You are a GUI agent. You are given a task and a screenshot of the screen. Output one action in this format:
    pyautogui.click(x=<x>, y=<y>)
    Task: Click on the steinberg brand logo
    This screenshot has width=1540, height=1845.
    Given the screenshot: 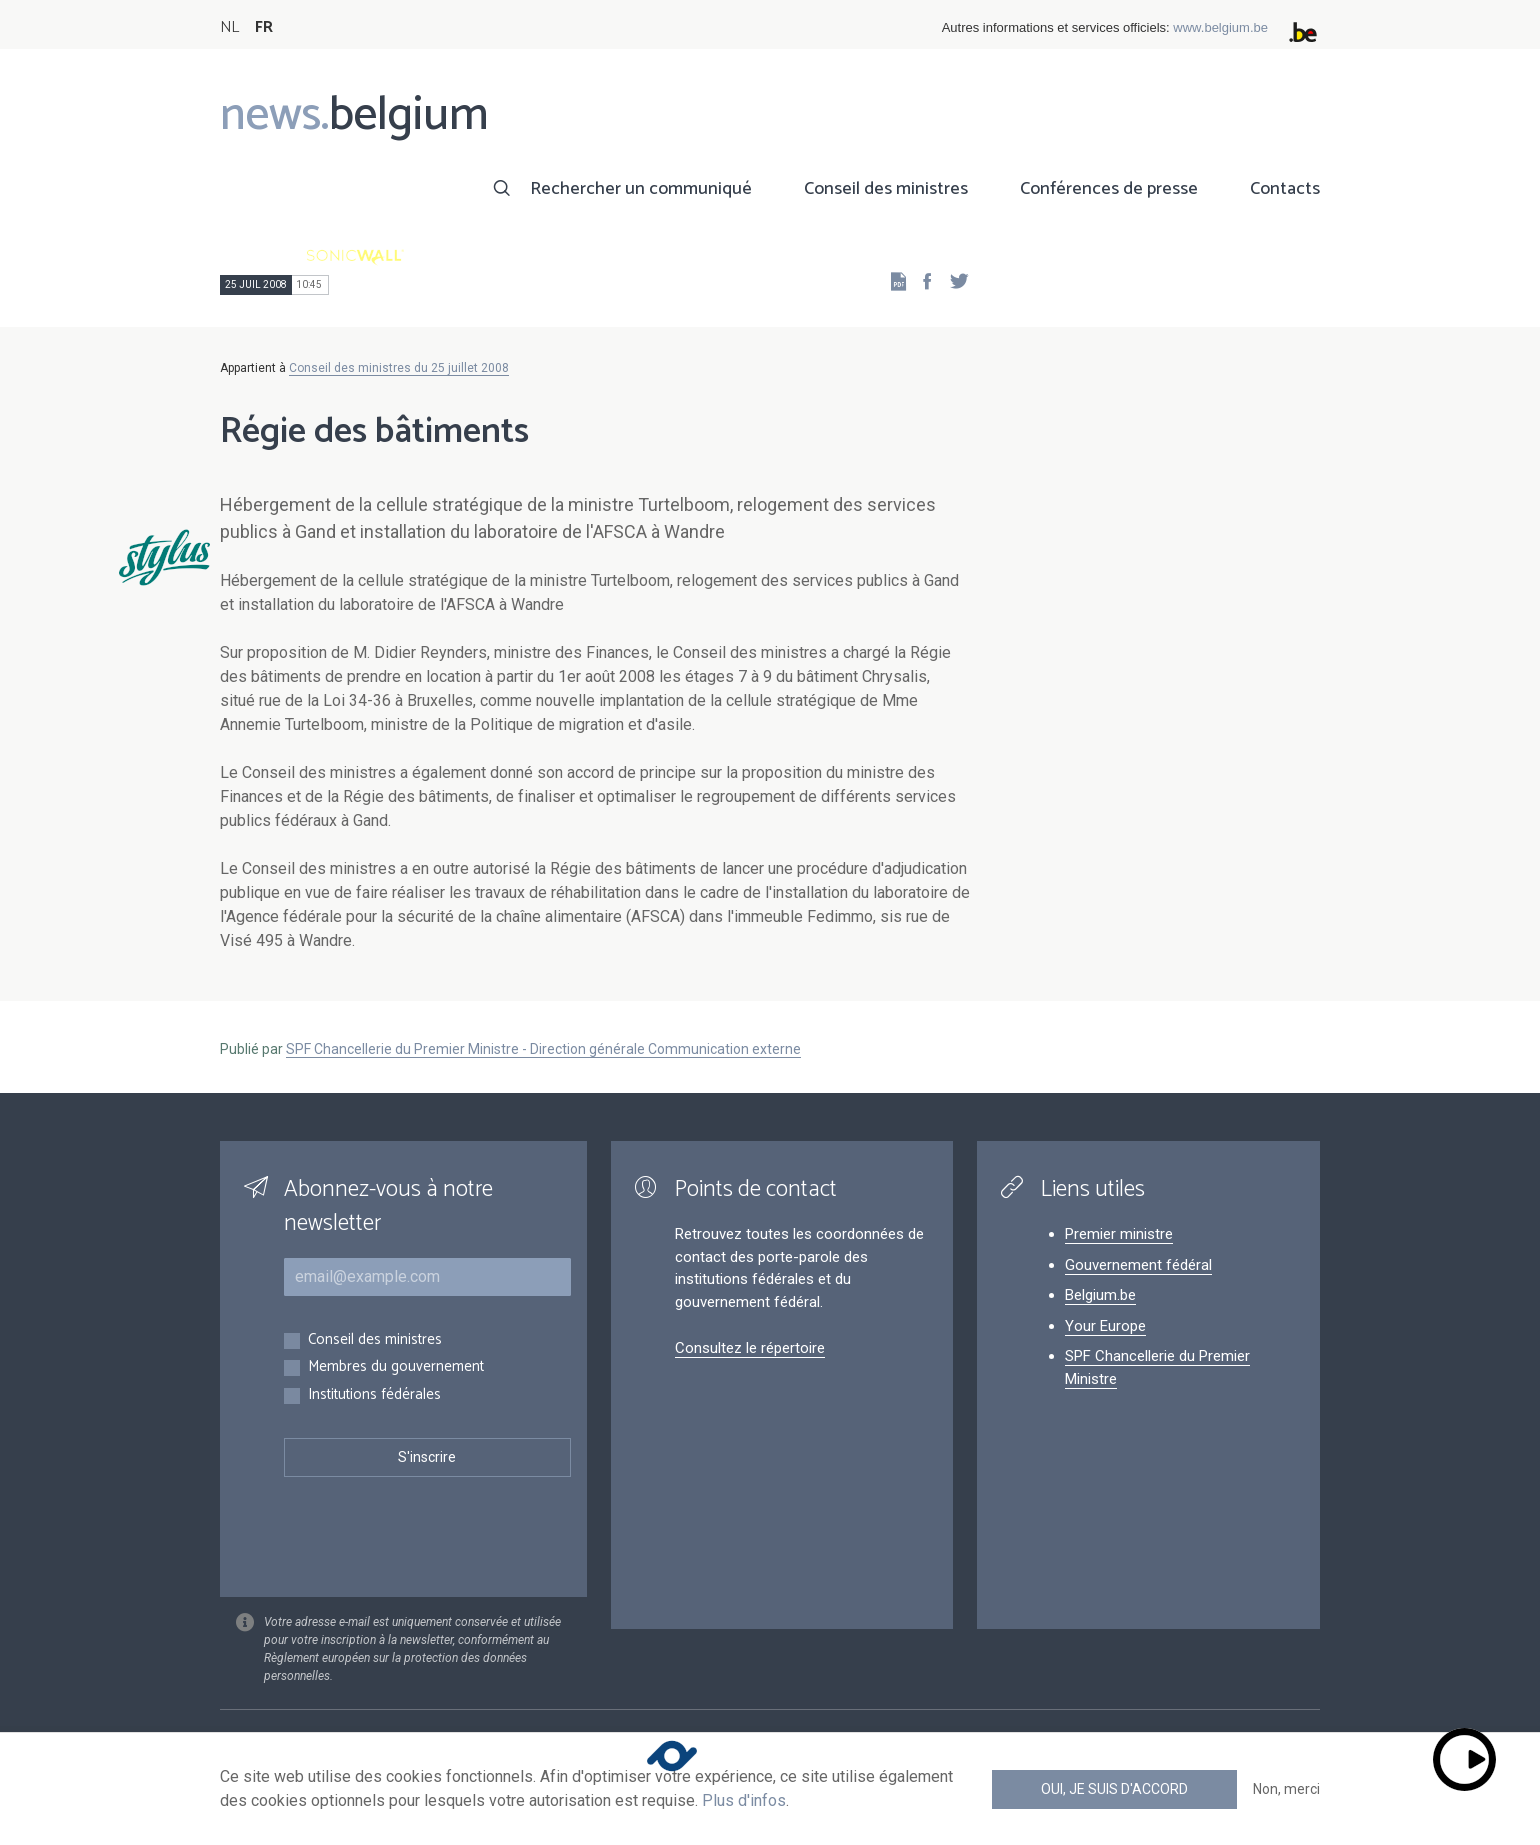 What is the action you would take?
    pyautogui.click(x=1464, y=1759)
    